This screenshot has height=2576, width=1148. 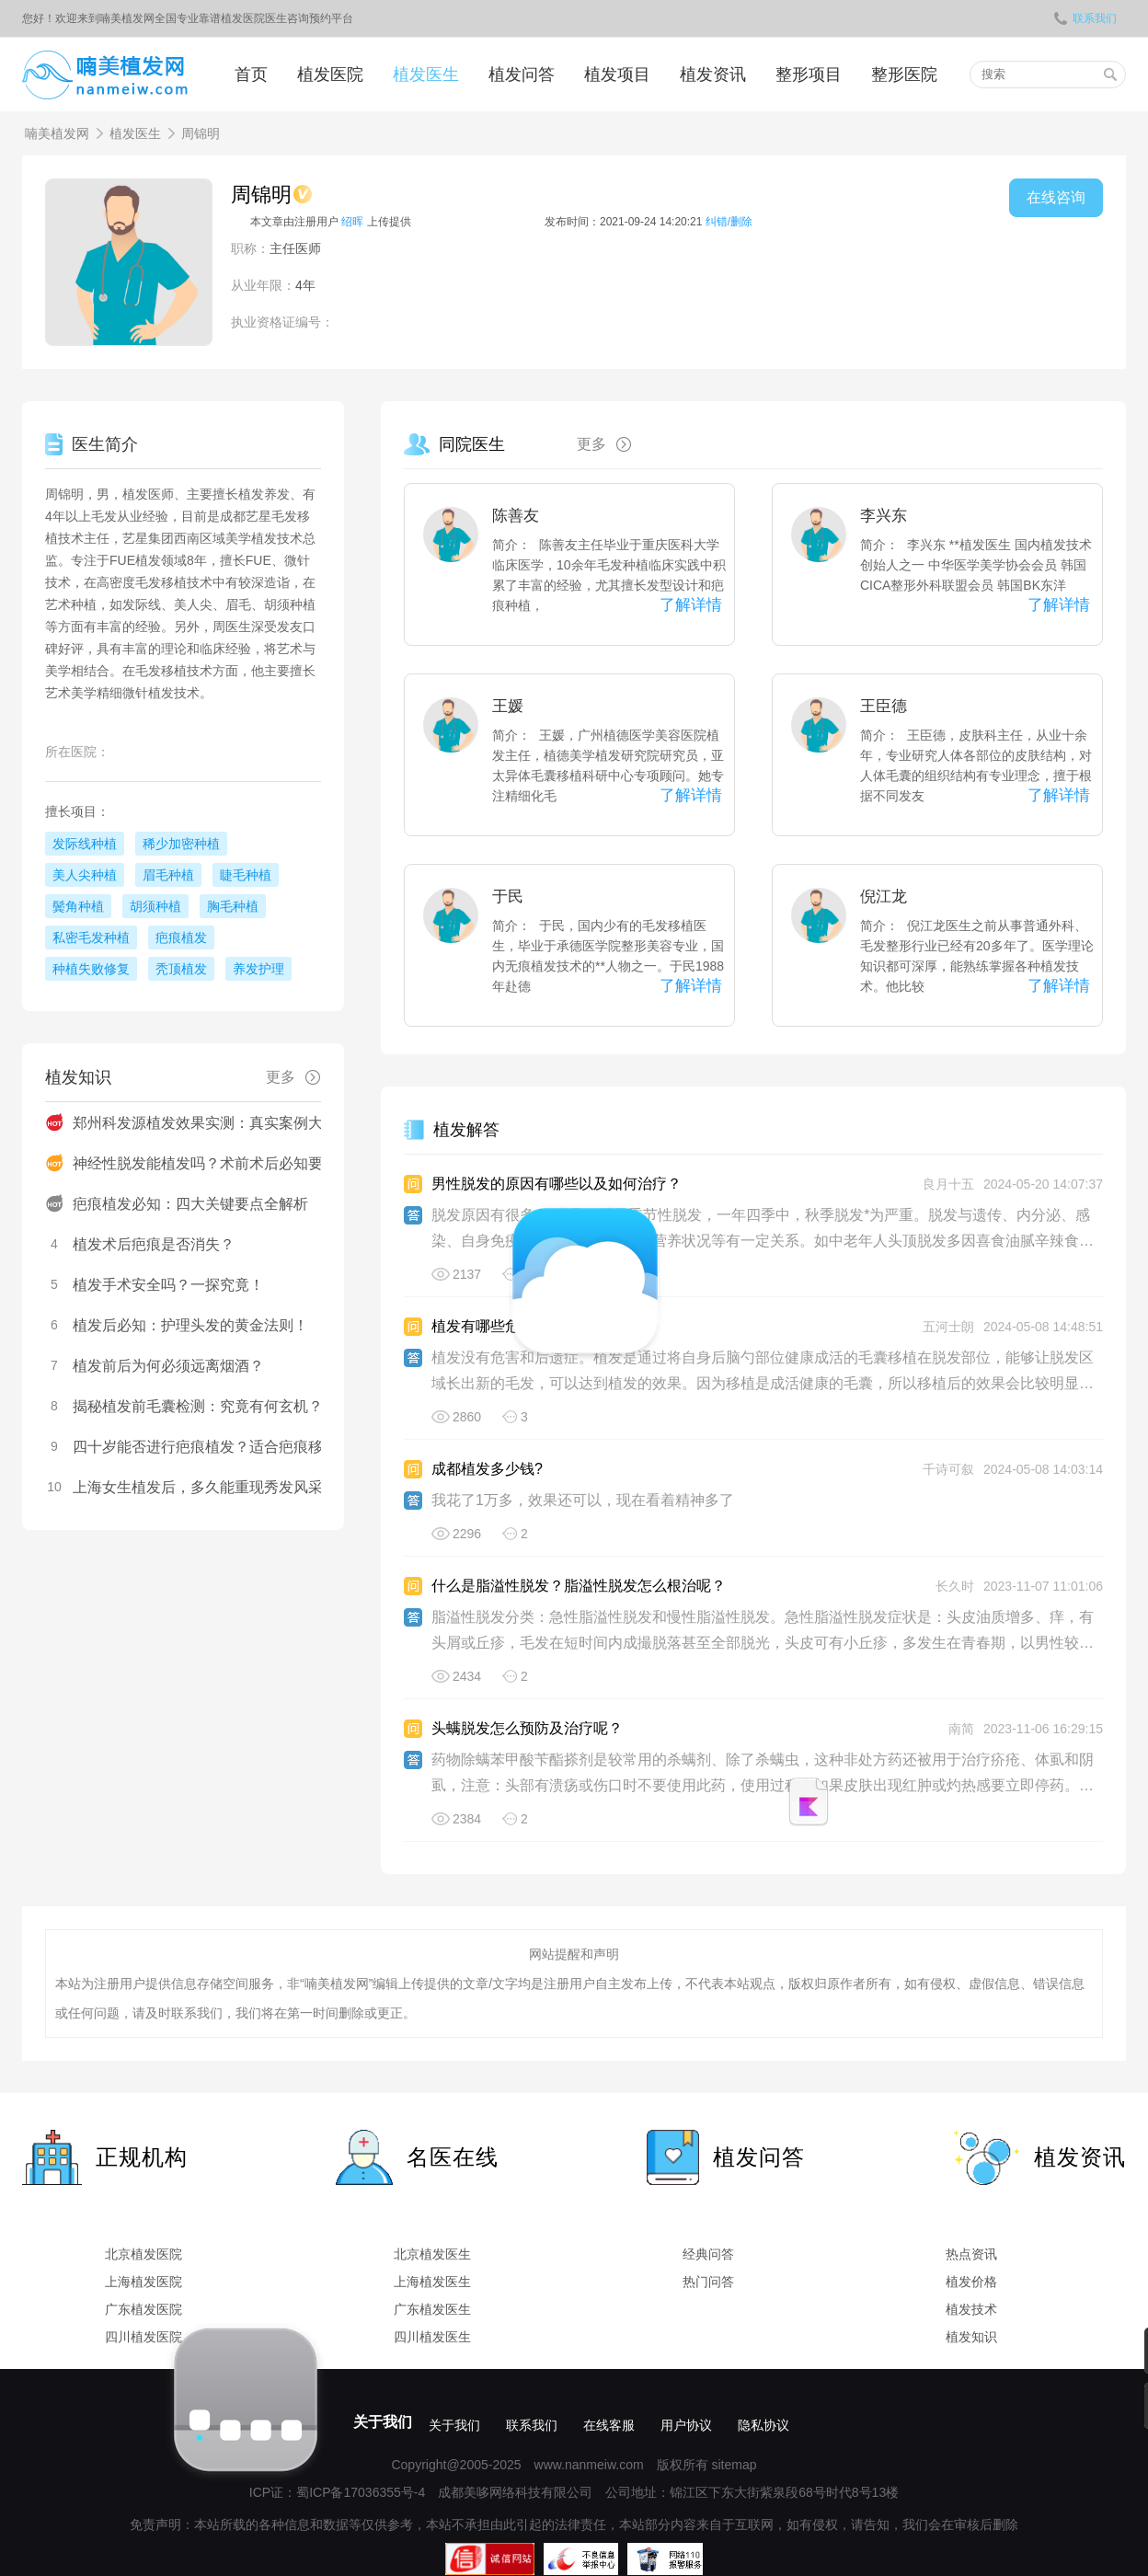 I want to click on manage cinnamon desktop applets, so click(x=246, y=2402).